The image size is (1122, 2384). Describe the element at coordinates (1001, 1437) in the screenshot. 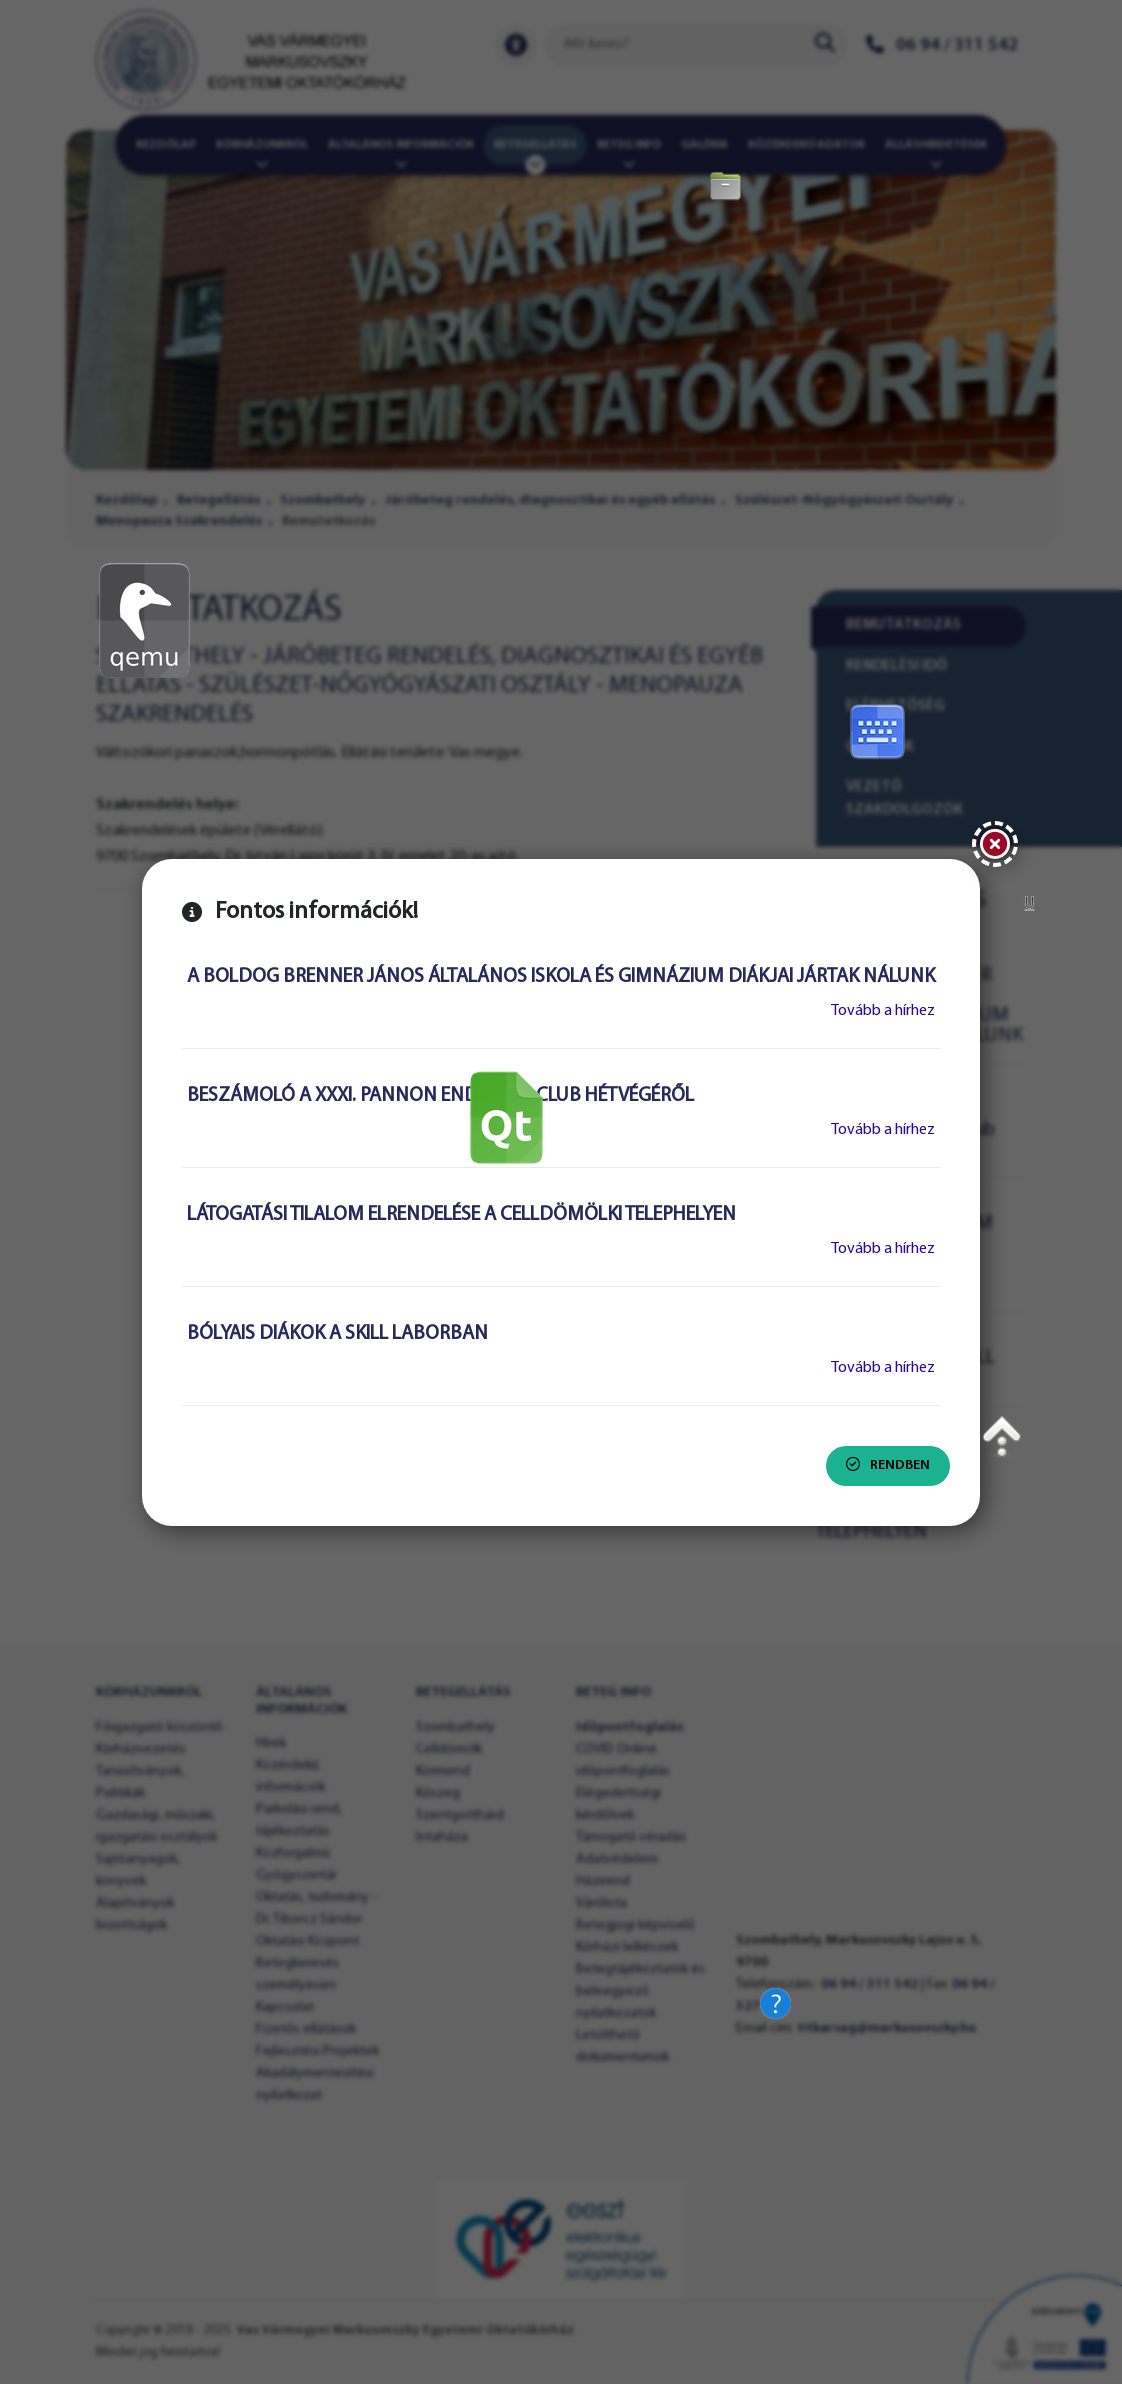

I see `navigate up one level in a directory or list` at that location.